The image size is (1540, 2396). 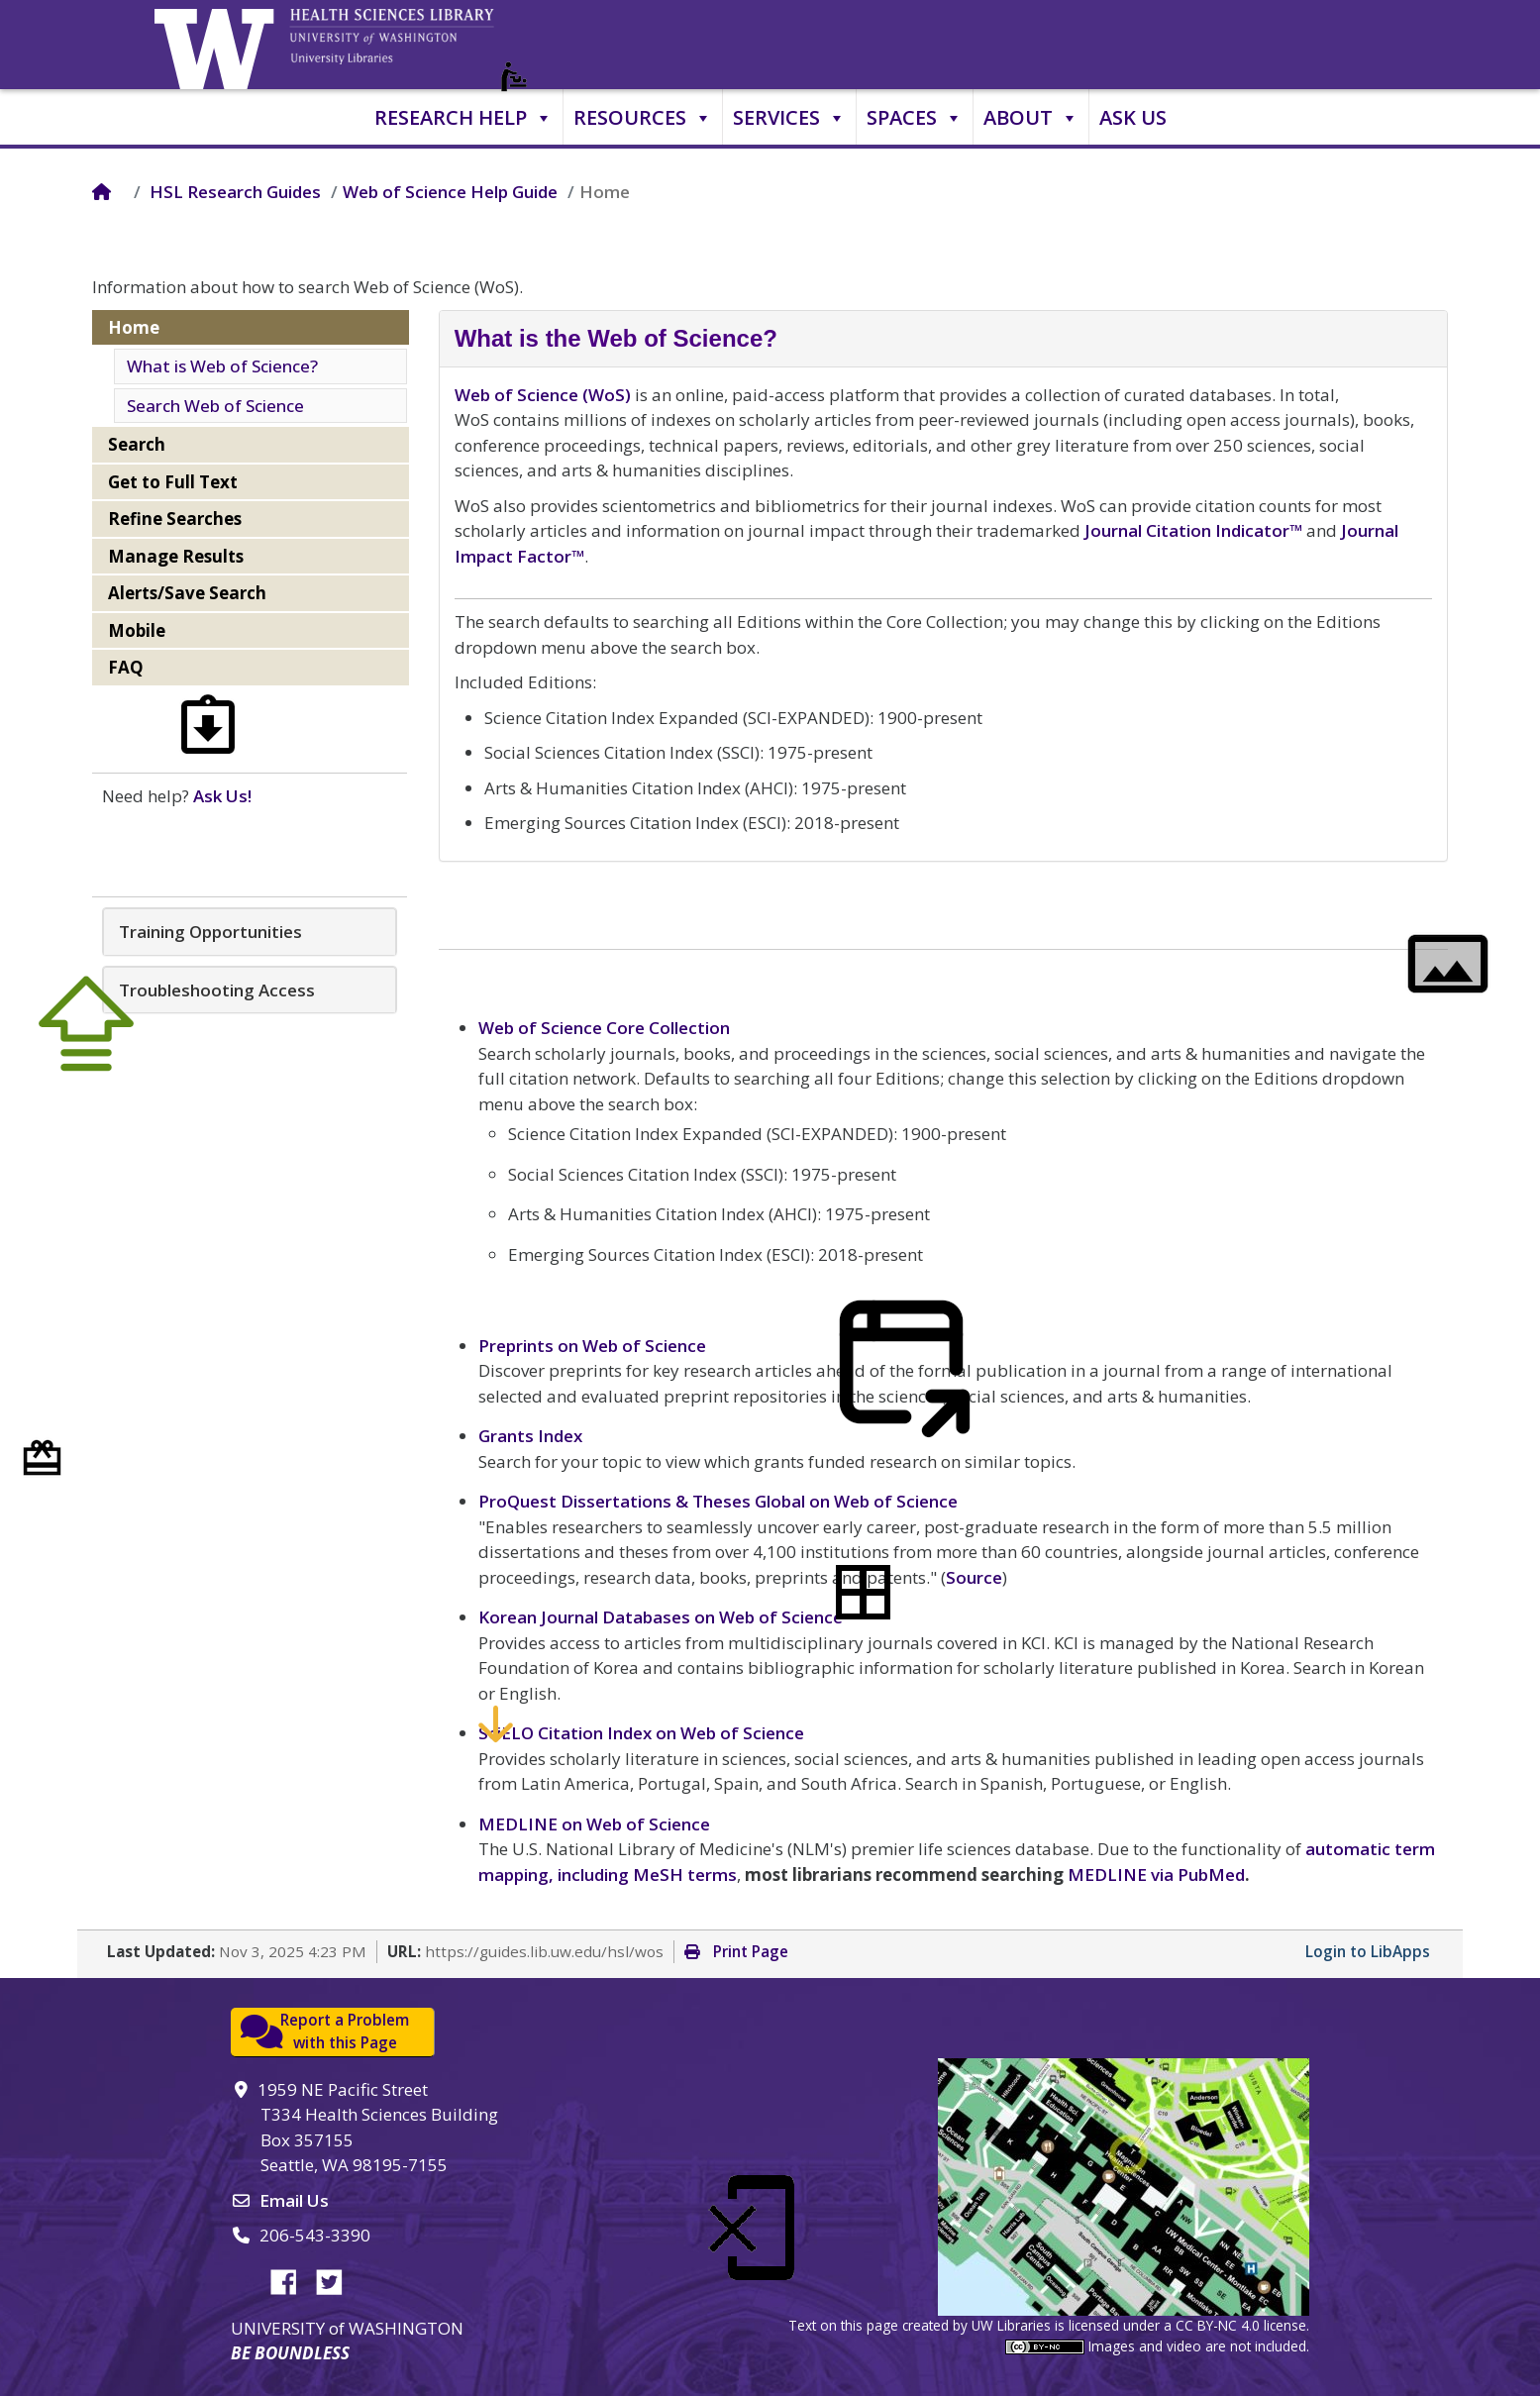 What do you see at coordinates (752, 2228) in the screenshot?
I see `disconnect or unlink a mobile device` at bounding box center [752, 2228].